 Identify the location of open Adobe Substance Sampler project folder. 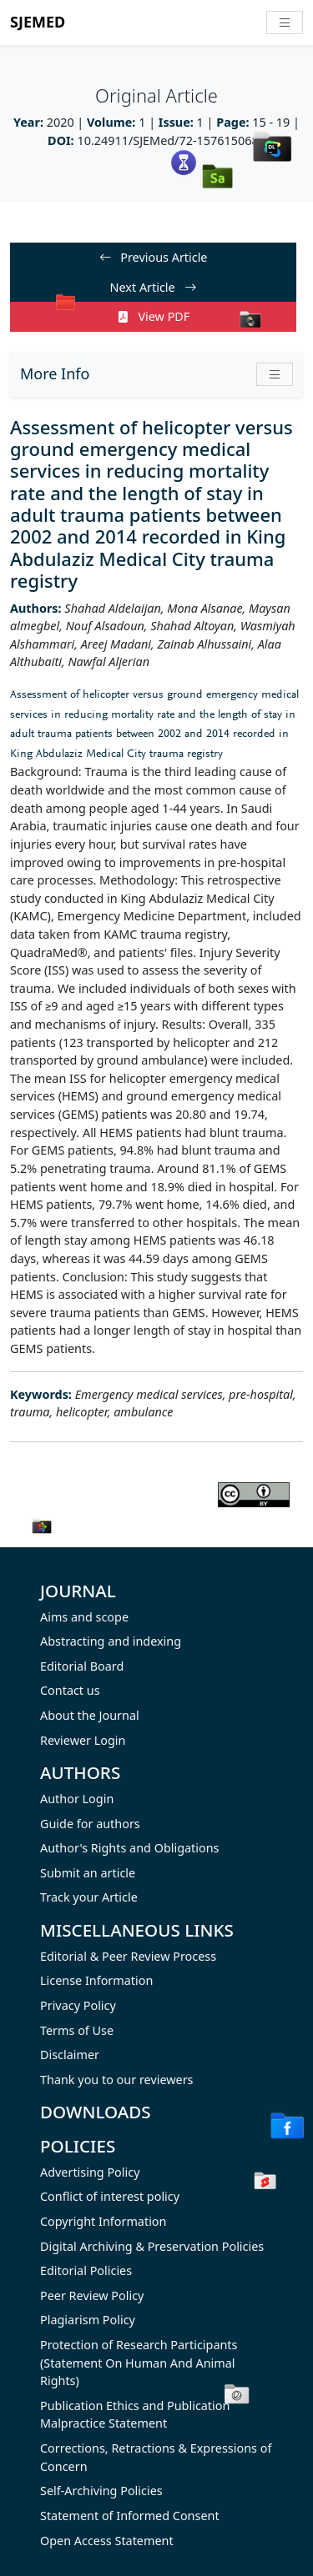
(217, 177).